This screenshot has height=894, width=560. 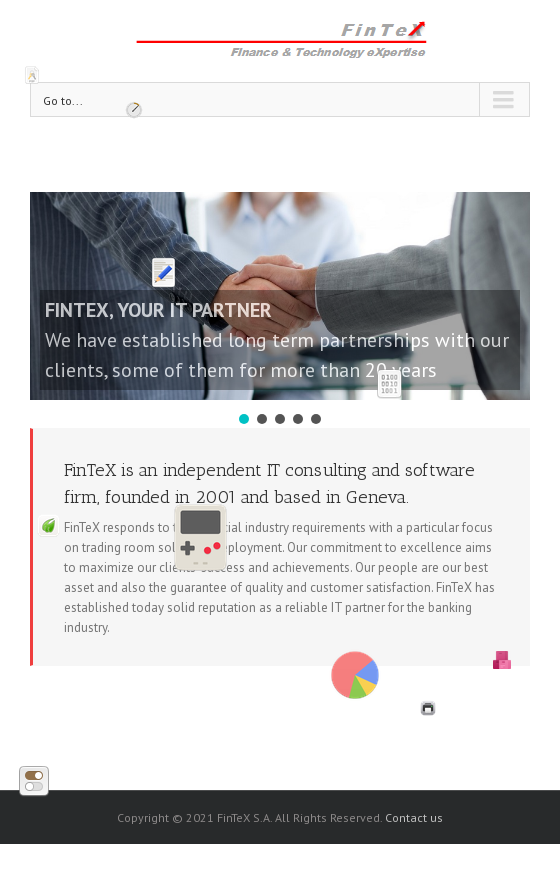 I want to click on open the game store or gaming app, so click(x=200, y=537).